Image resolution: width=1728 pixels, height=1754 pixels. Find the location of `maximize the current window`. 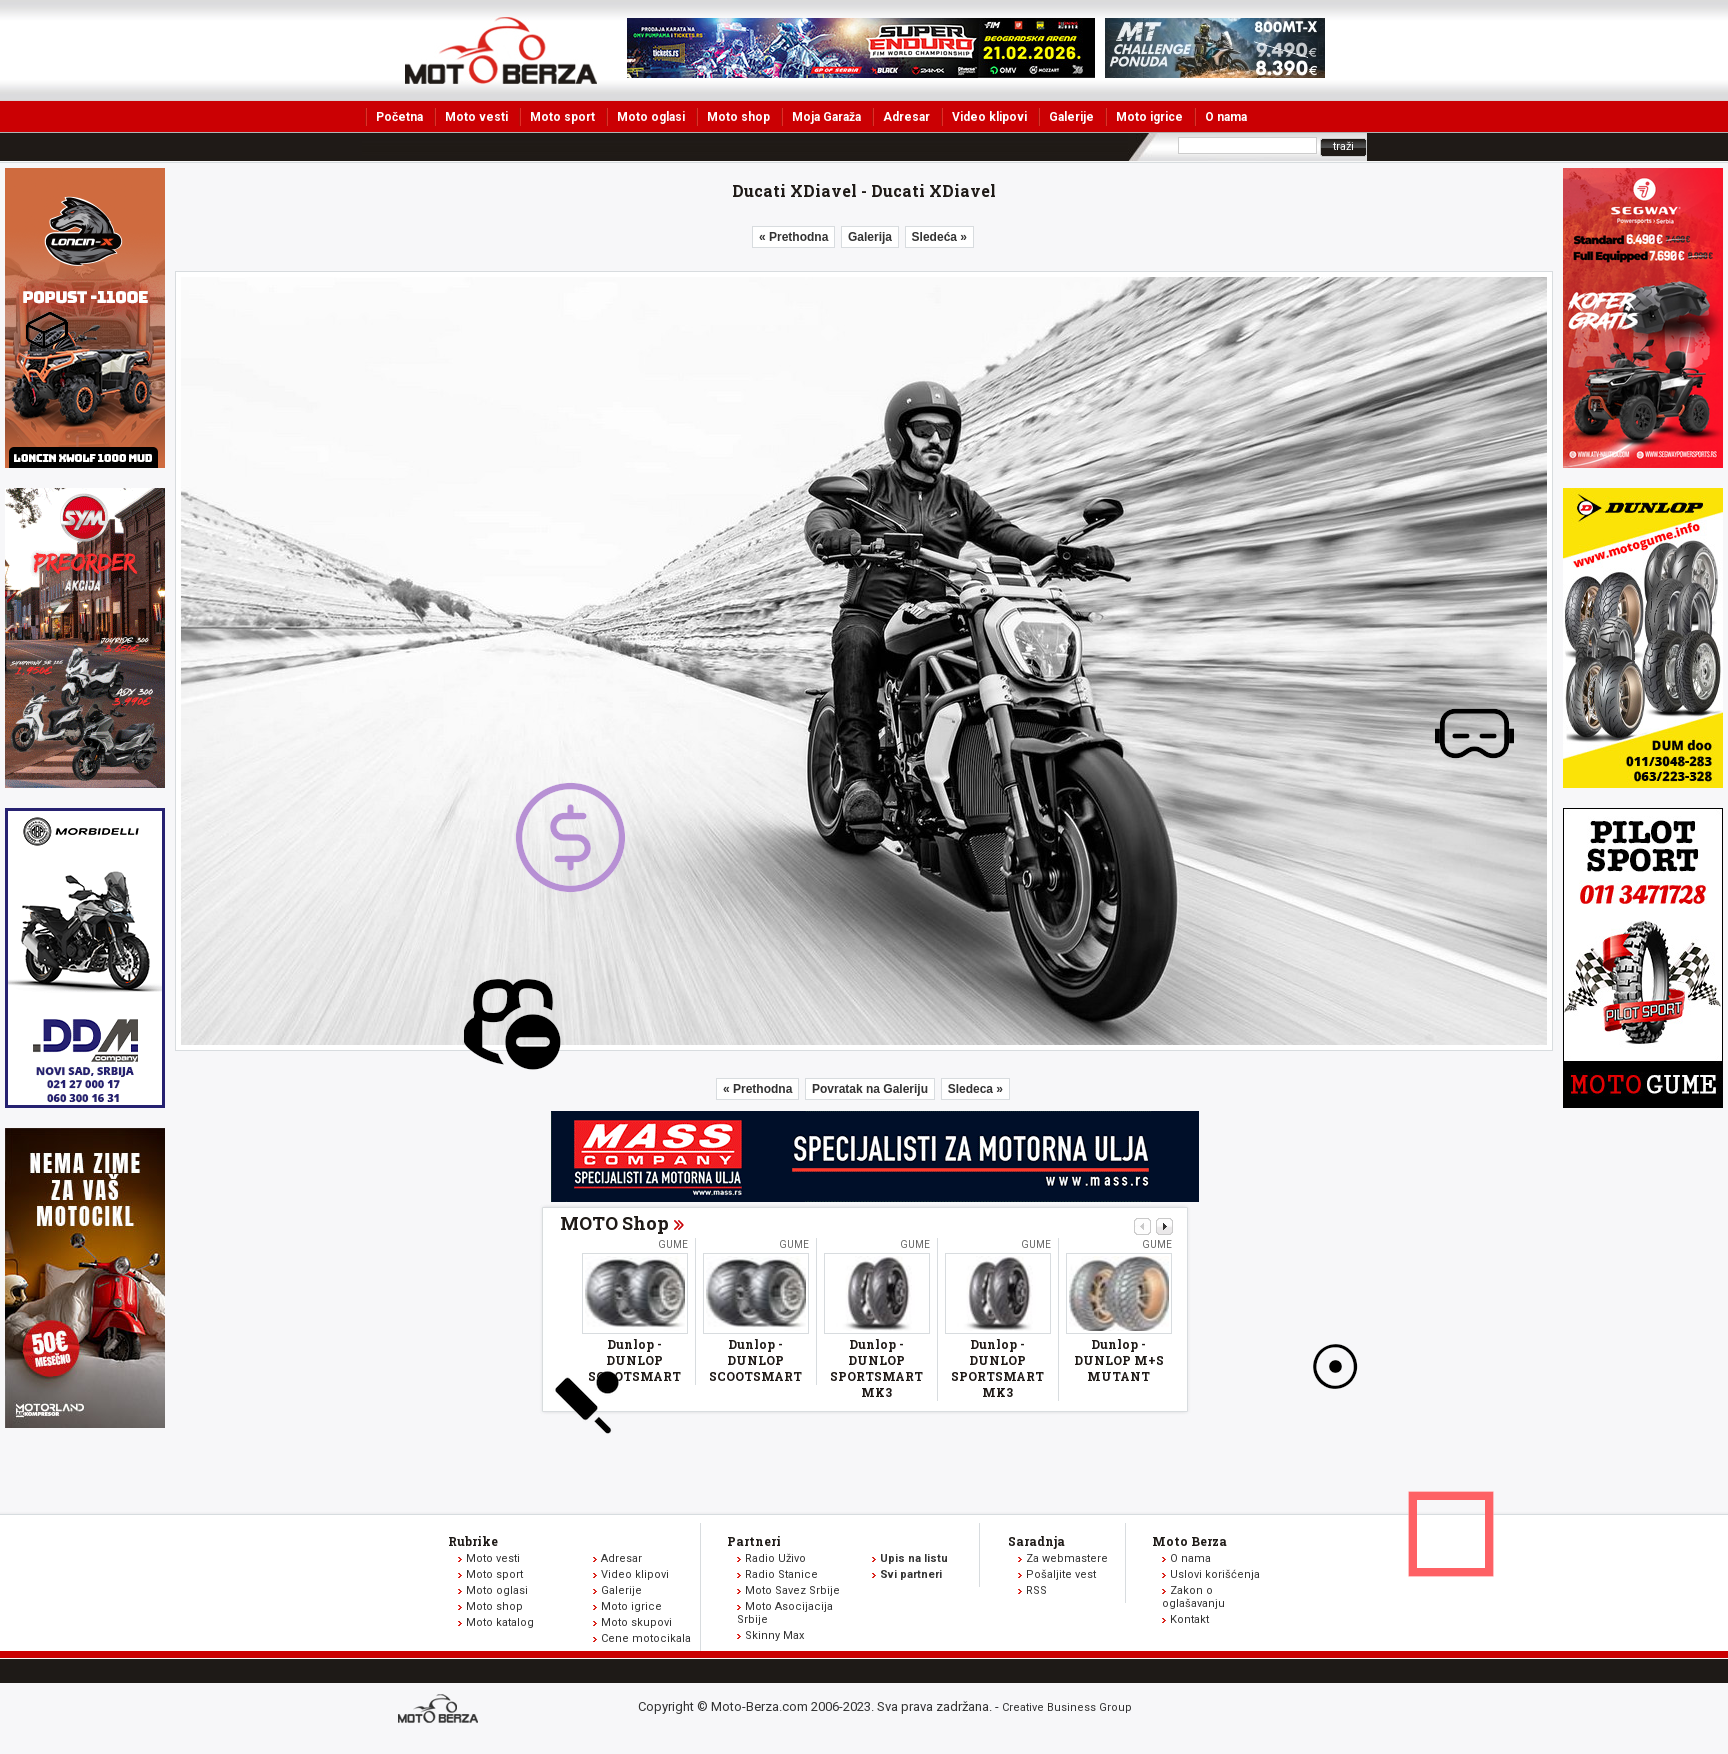

maximize the current window is located at coordinates (1451, 1534).